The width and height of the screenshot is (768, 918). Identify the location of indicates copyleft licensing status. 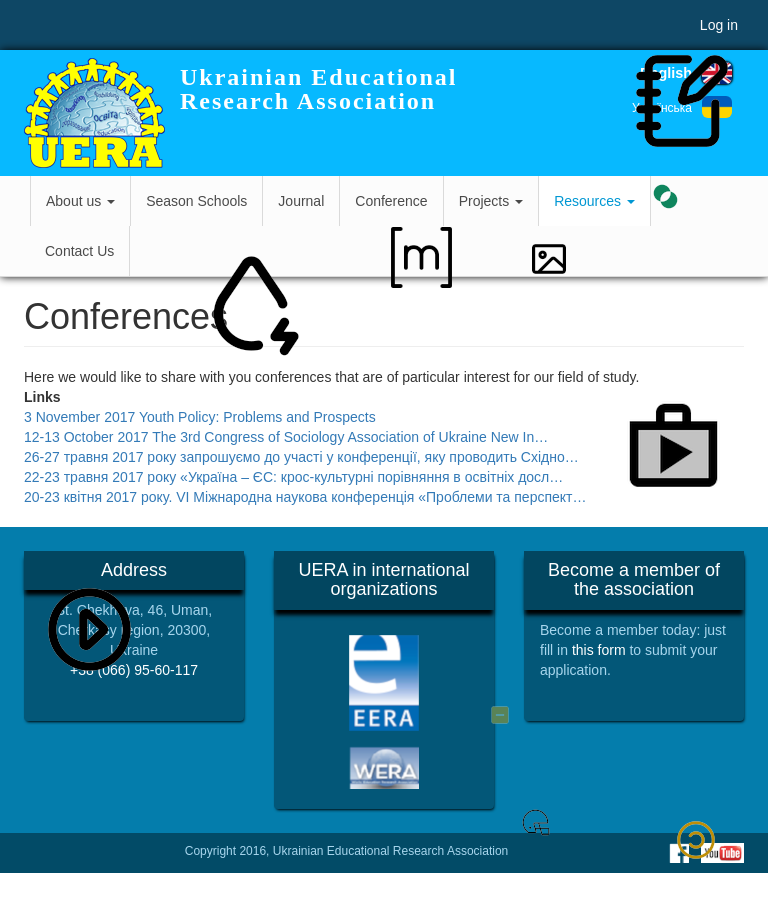
(696, 840).